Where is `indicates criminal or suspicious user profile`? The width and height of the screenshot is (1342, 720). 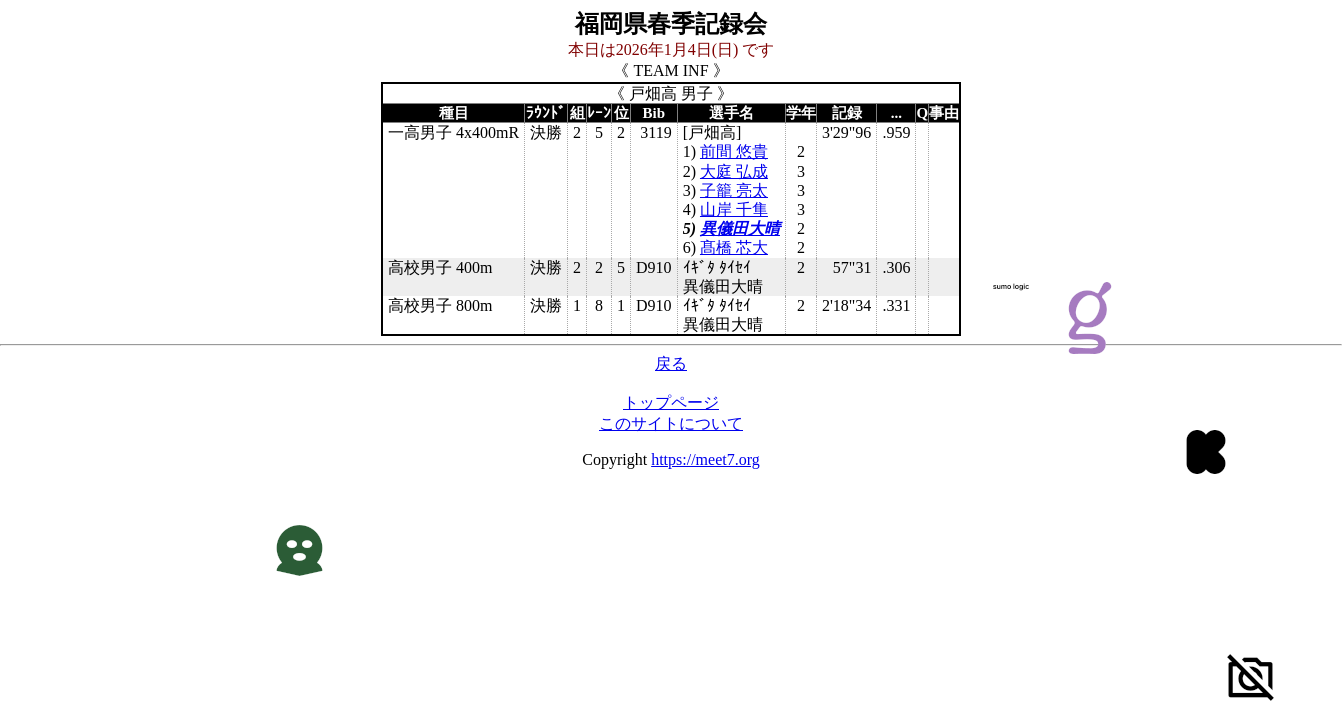 indicates criminal or suspicious user profile is located at coordinates (299, 550).